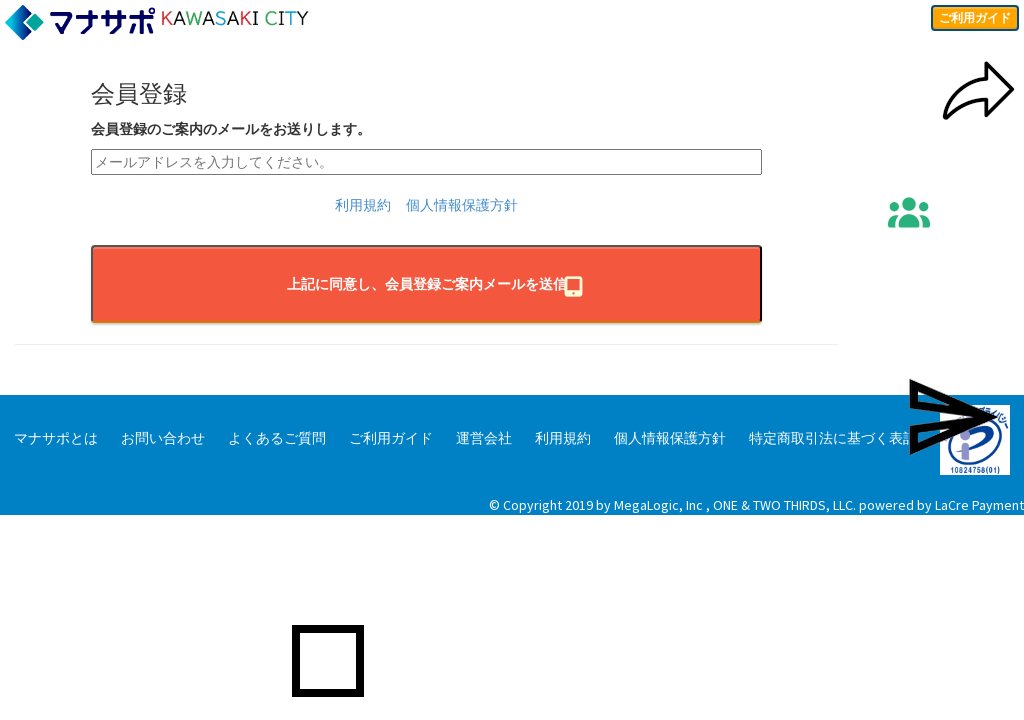 The image size is (1024, 720). Describe the element at coordinates (328, 661) in the screenshot. I see `select a square crop ratio for an image` at that location.